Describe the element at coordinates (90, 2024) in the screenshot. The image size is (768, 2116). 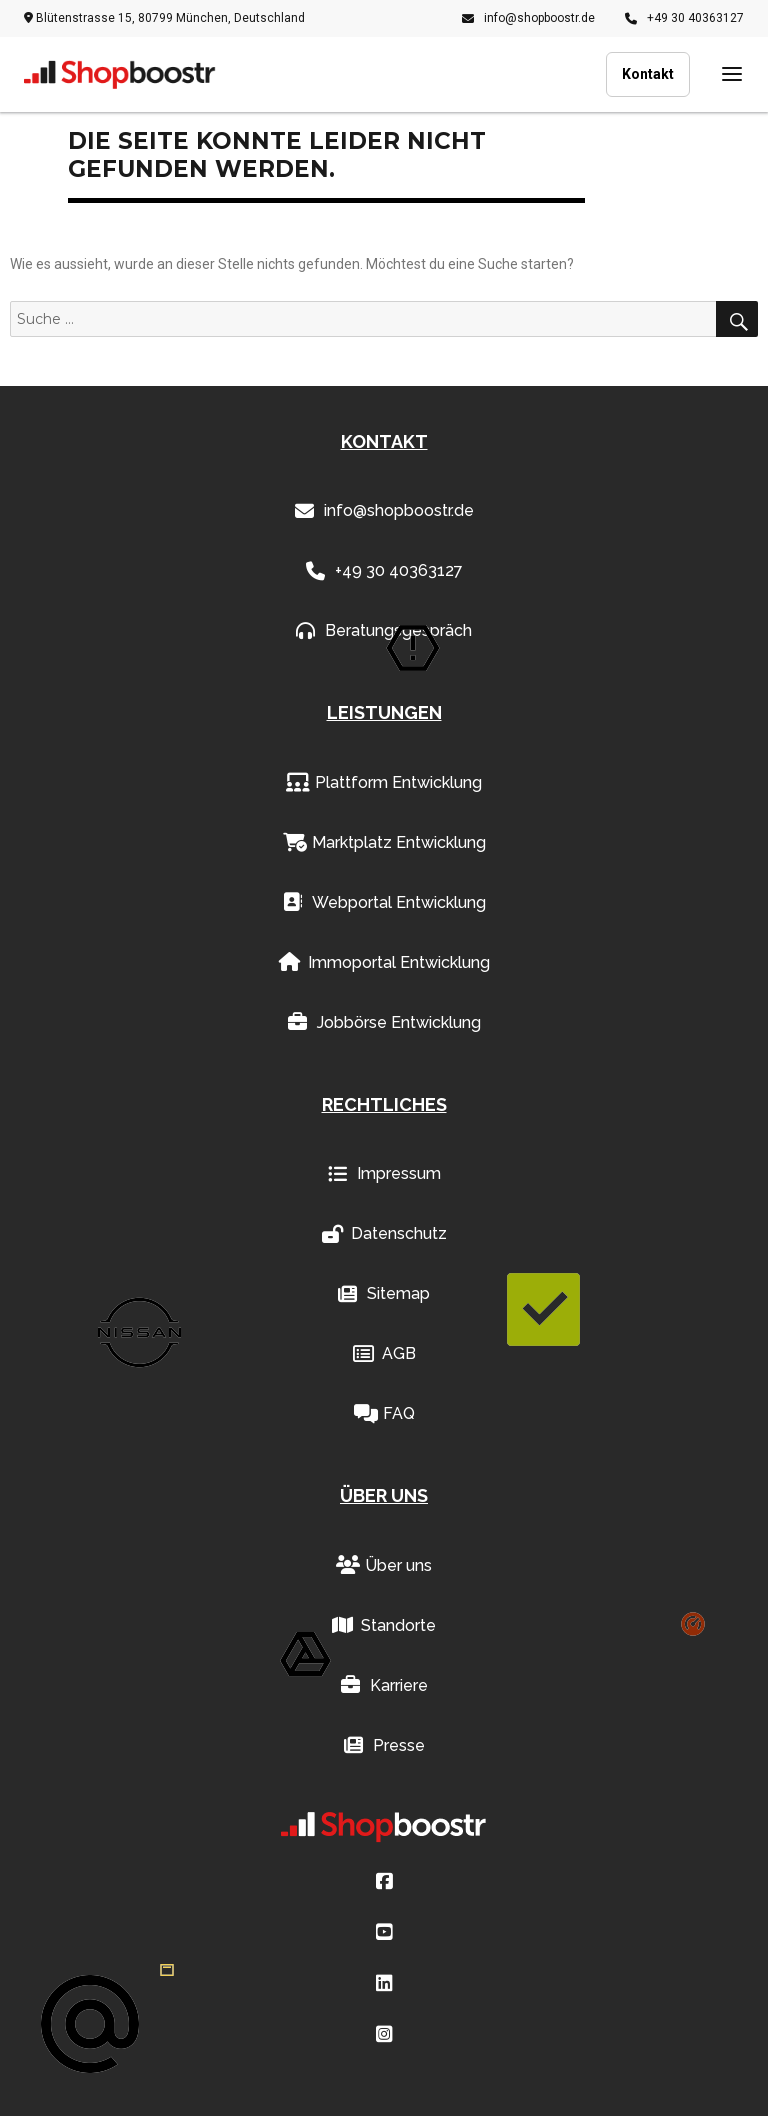
I see `open mail.ru email service` at that location.